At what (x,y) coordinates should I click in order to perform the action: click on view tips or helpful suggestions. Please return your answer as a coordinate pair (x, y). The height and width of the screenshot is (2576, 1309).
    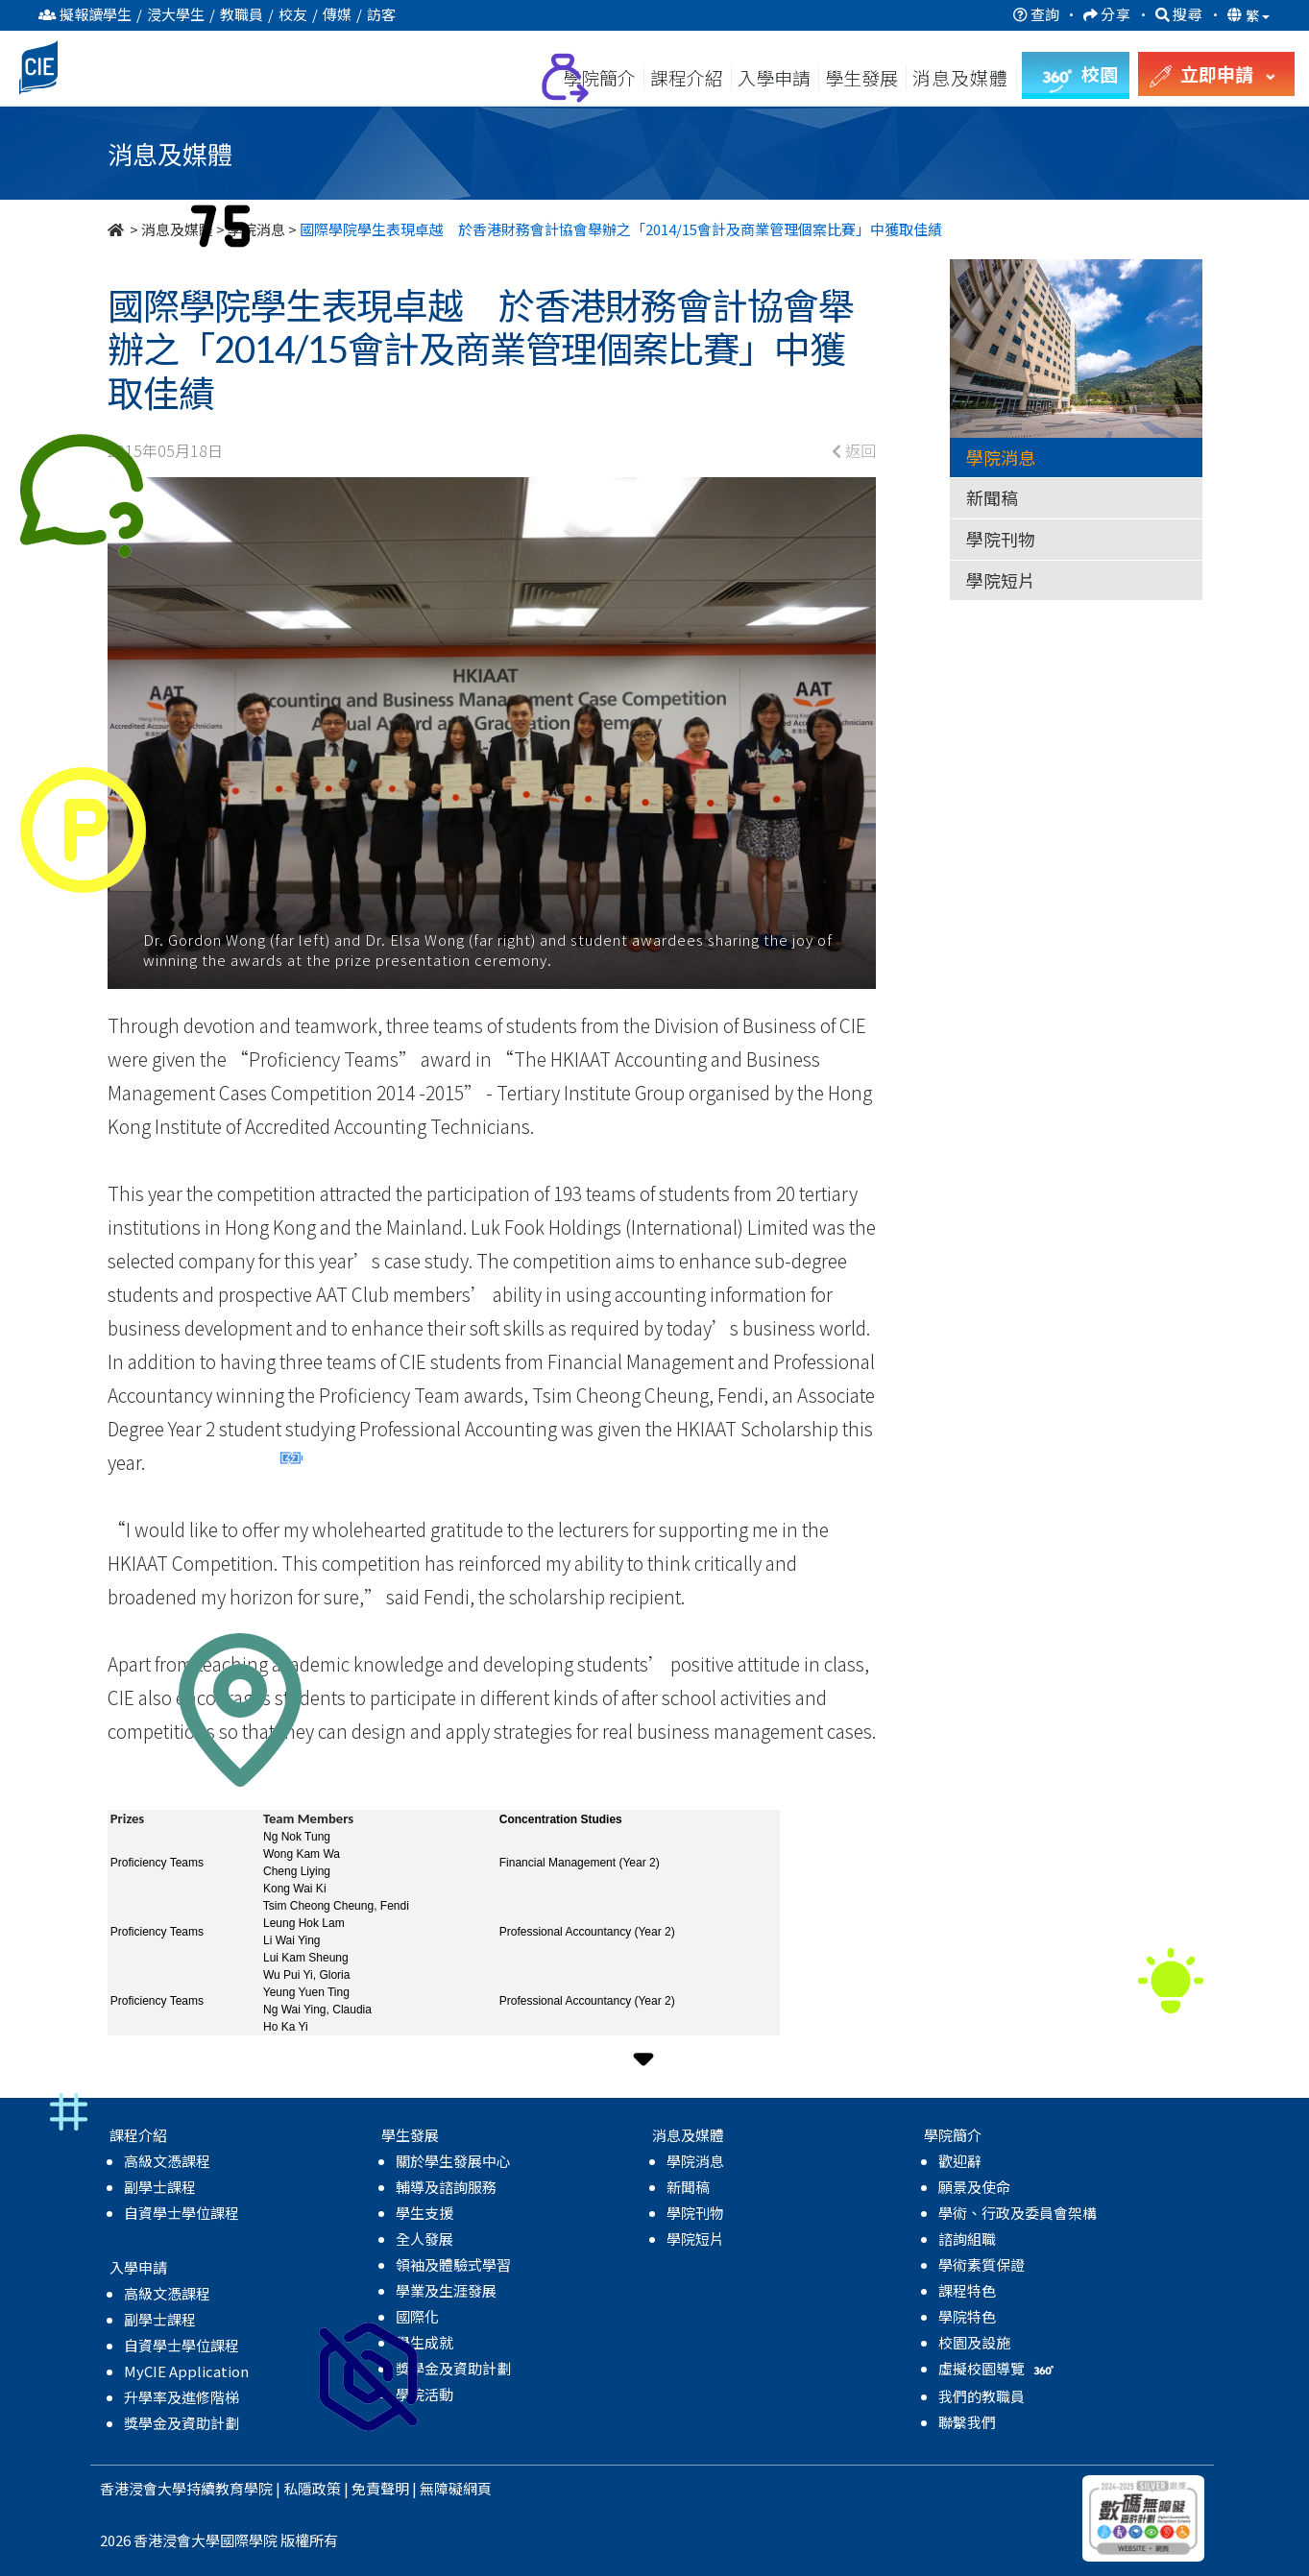
    Looking at the image, I should click on (1171, 1981).